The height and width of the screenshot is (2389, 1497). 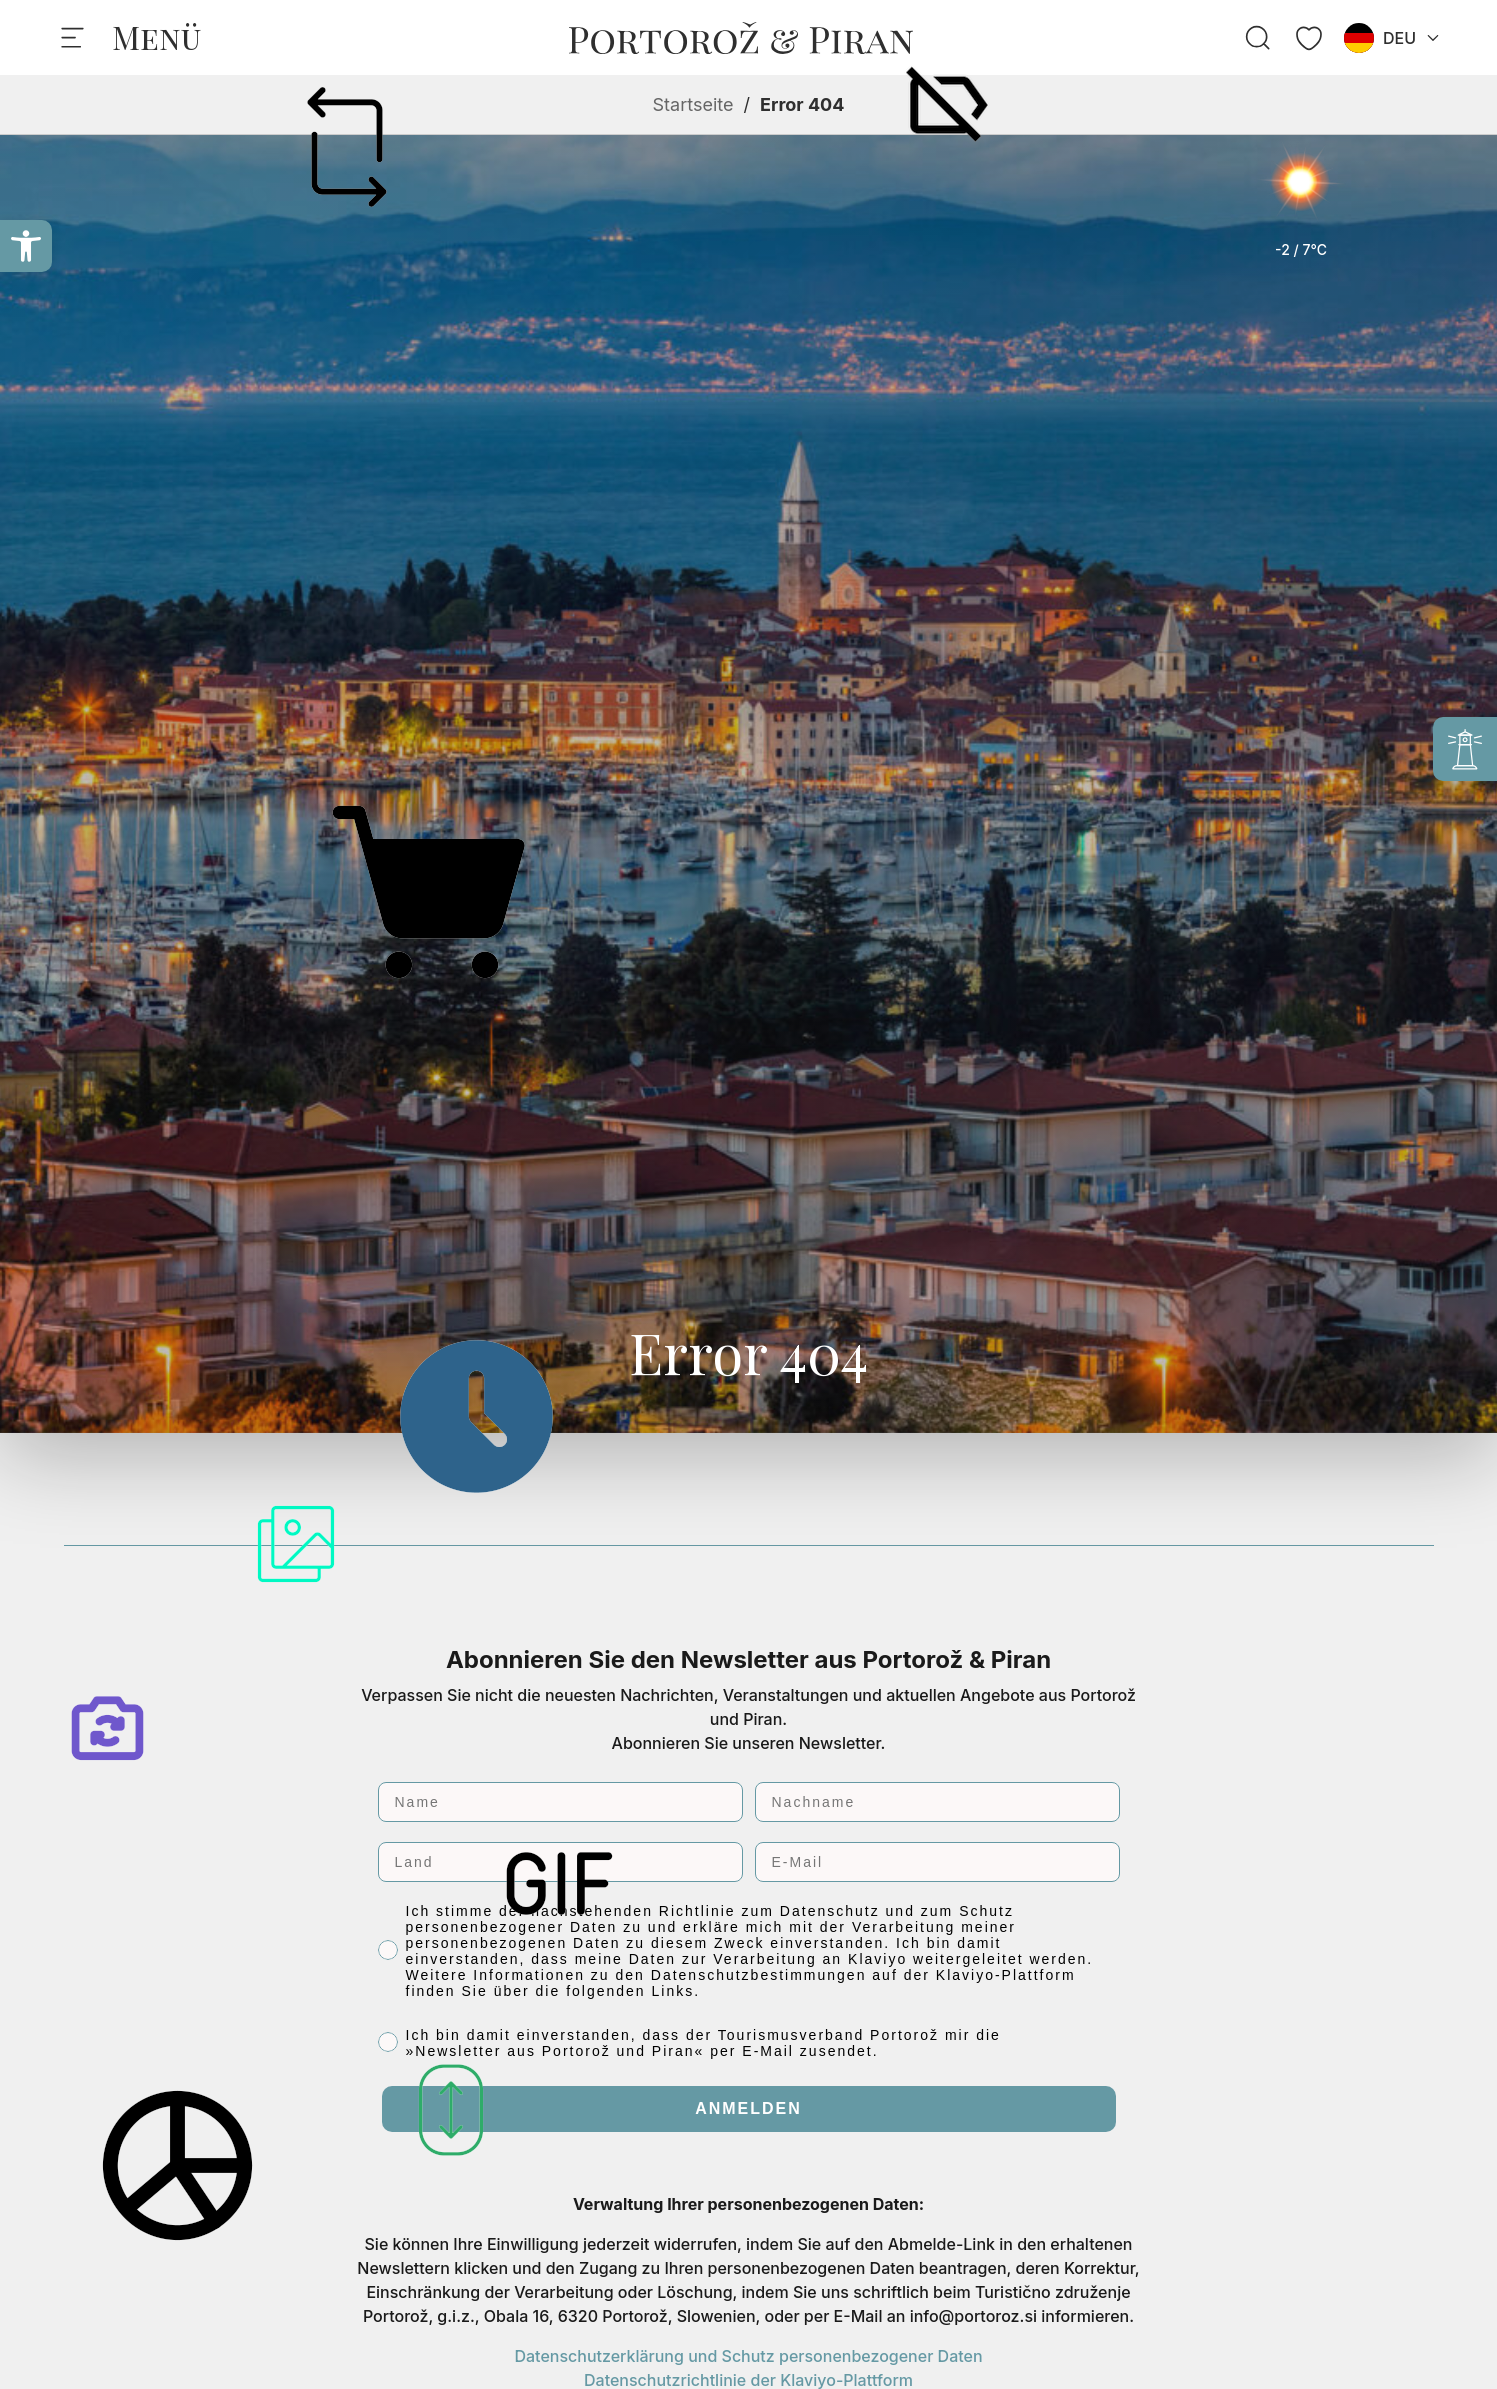 I want to click on view photo gallery, so click(x=296, y=1544).